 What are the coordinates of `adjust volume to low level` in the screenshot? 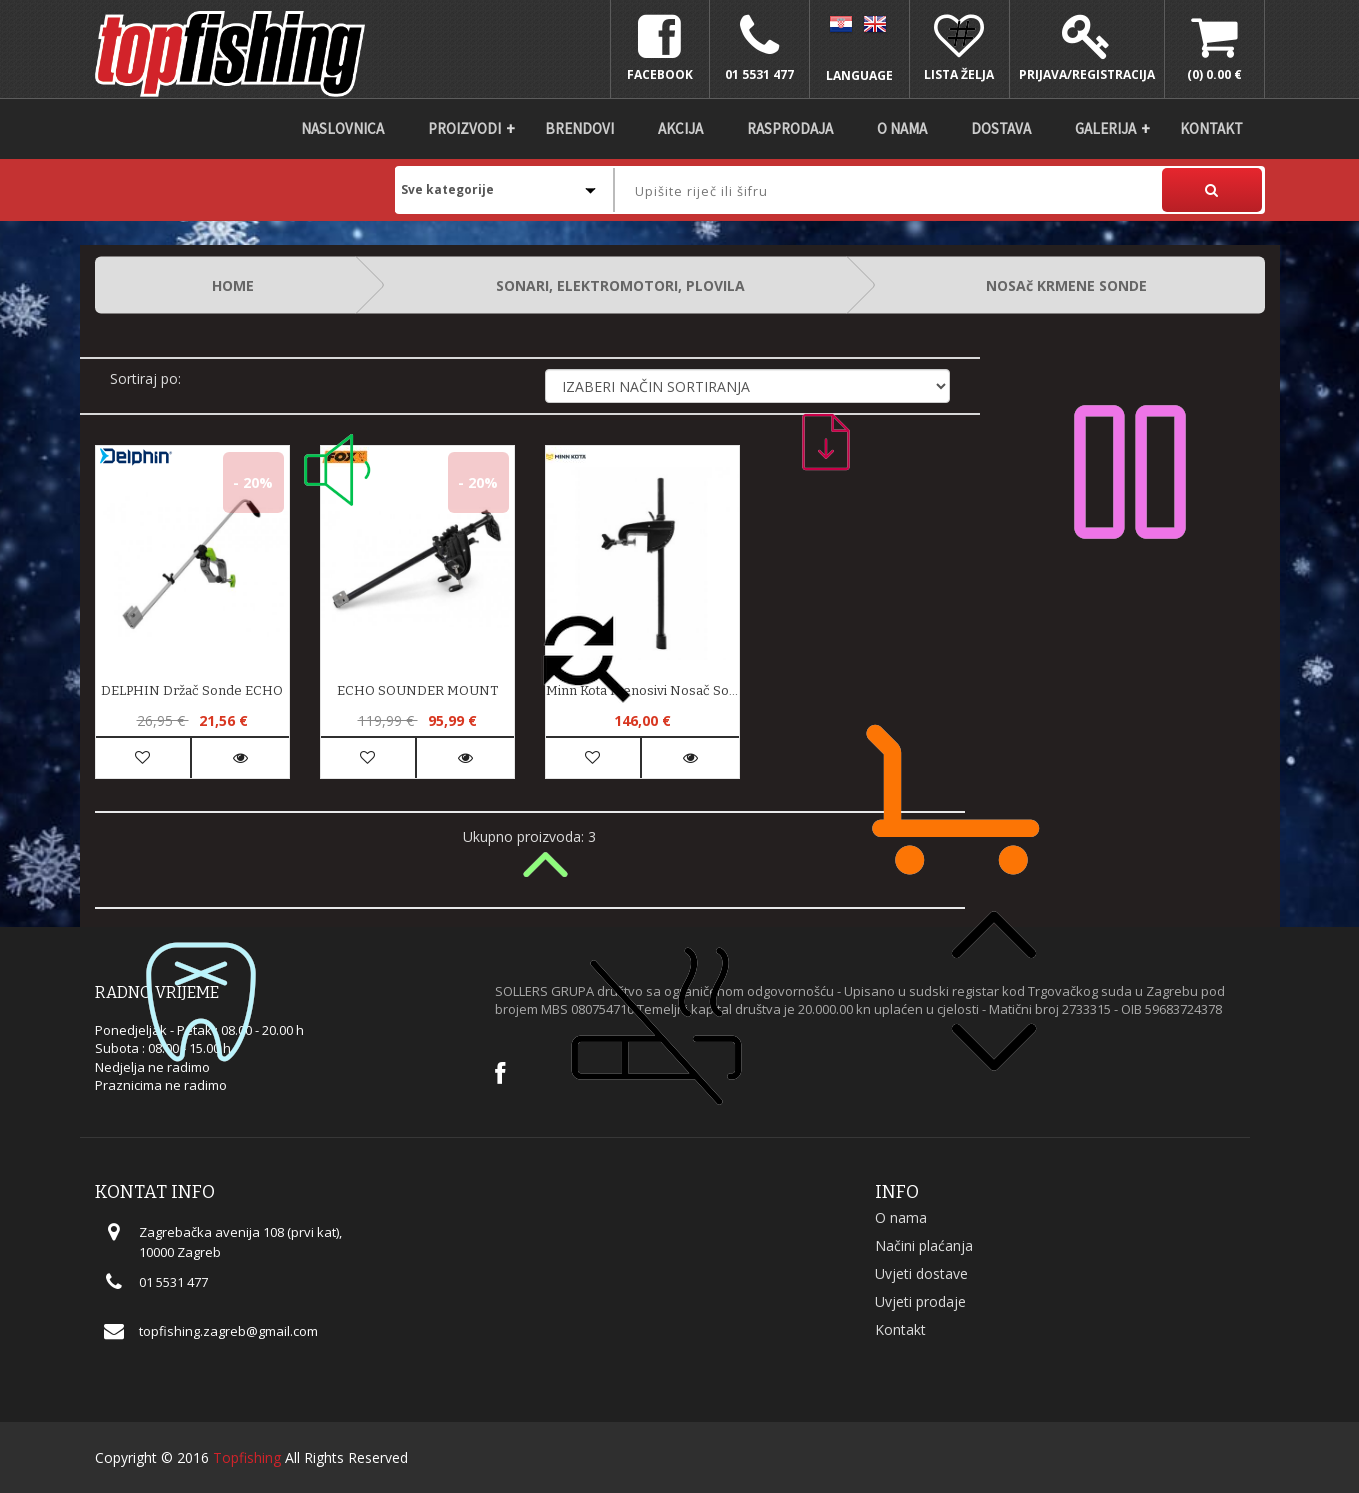 It's located at (343, 470).